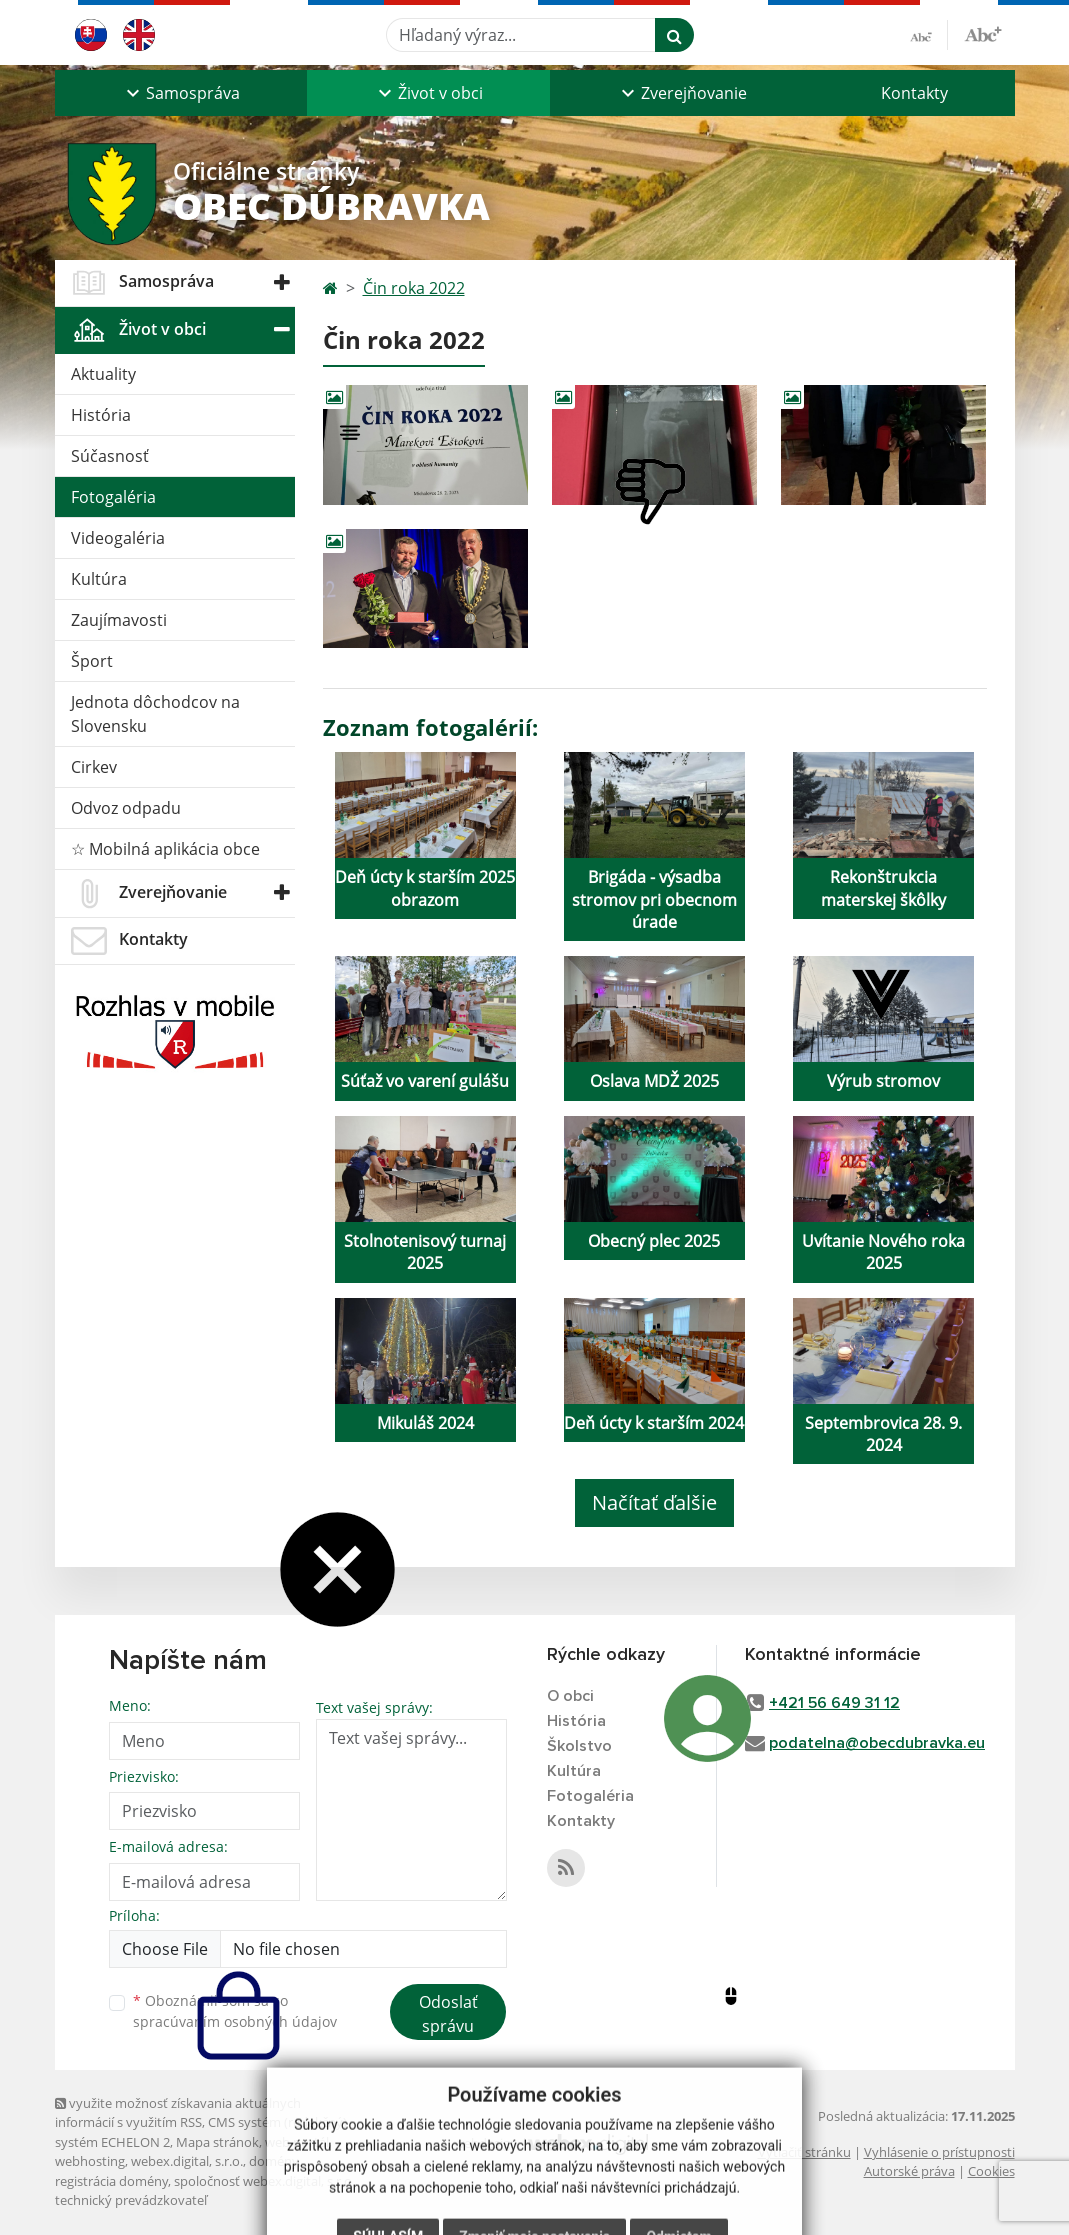  What do you see at coordinates (337, 1569) in the screenshot?
I see `close or dismiss a dialog` at bounding box center [337, 1569].